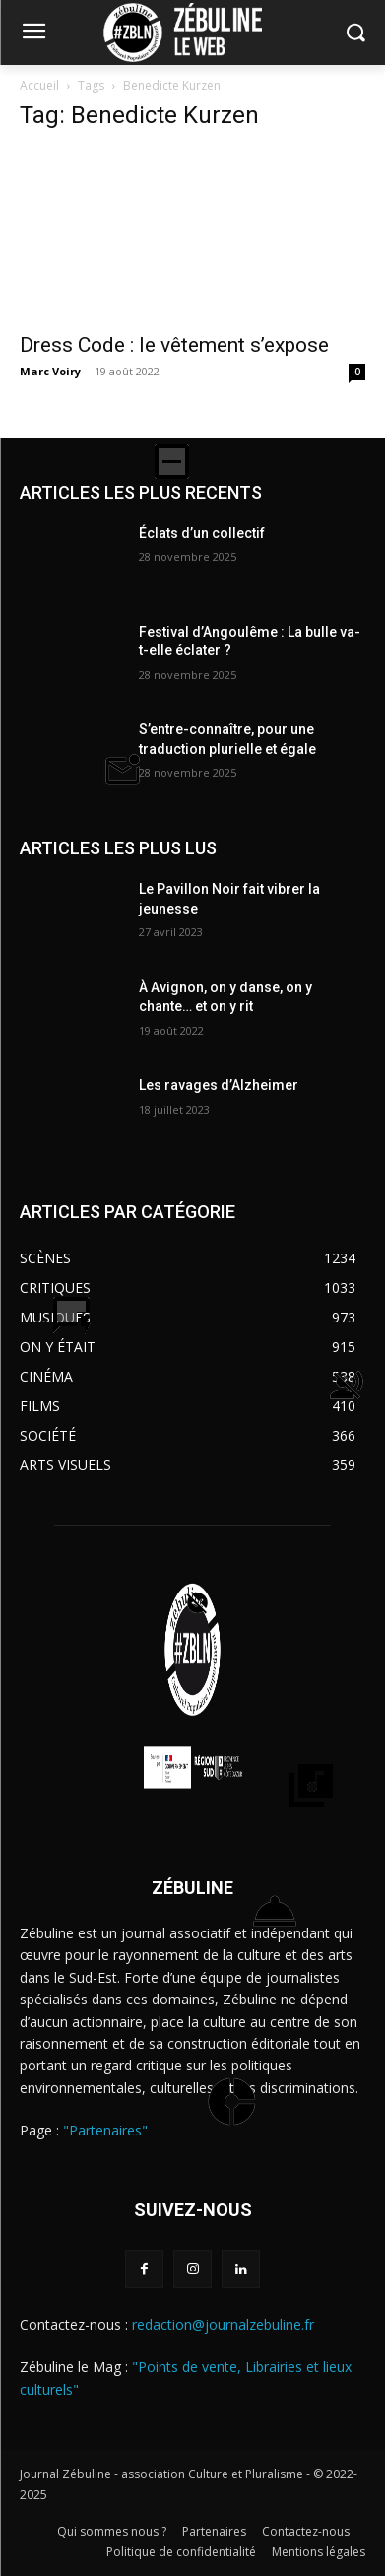  I want to click on indicates an unread email in your inbox, so click(122, 771).